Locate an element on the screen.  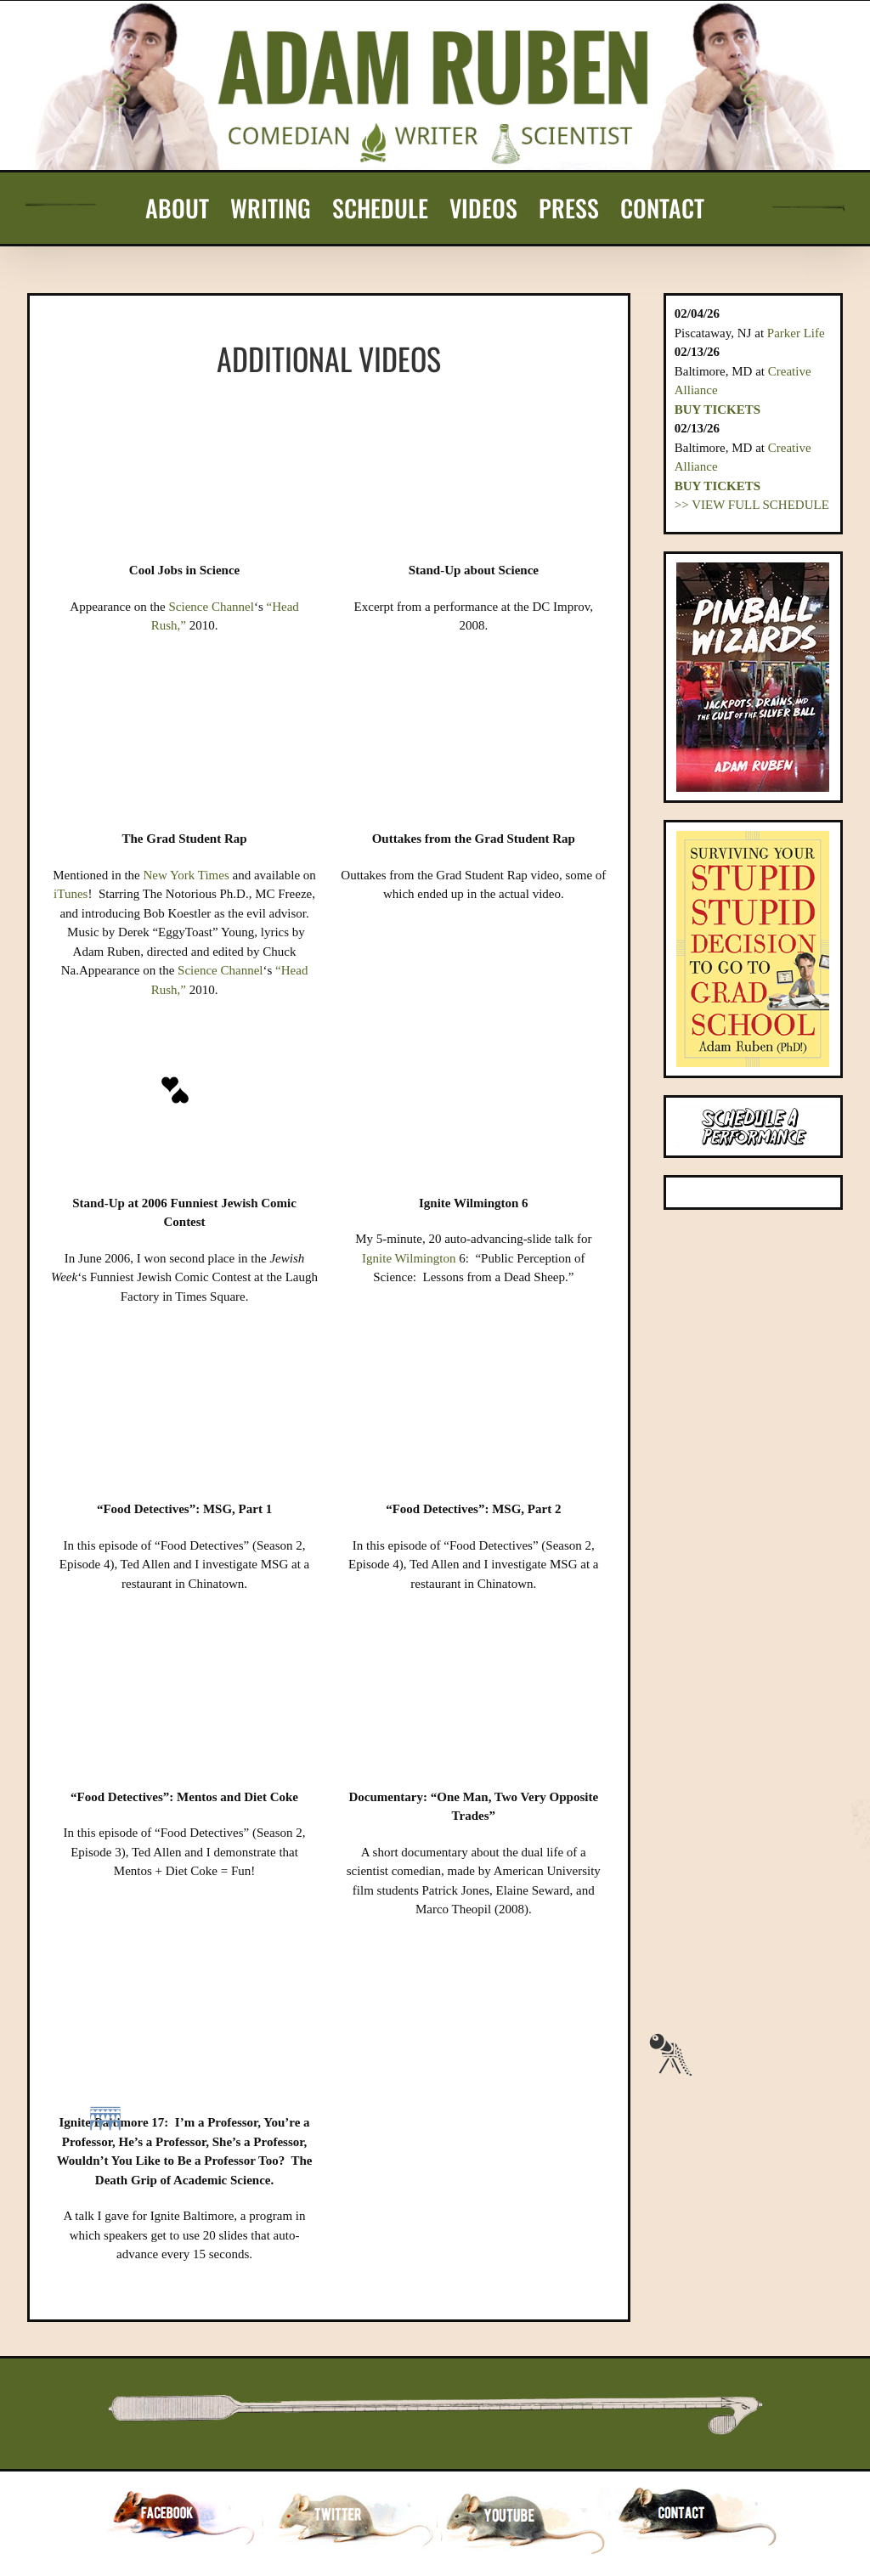
select machine gun weapon in game is located at coordinates (670, 2054).